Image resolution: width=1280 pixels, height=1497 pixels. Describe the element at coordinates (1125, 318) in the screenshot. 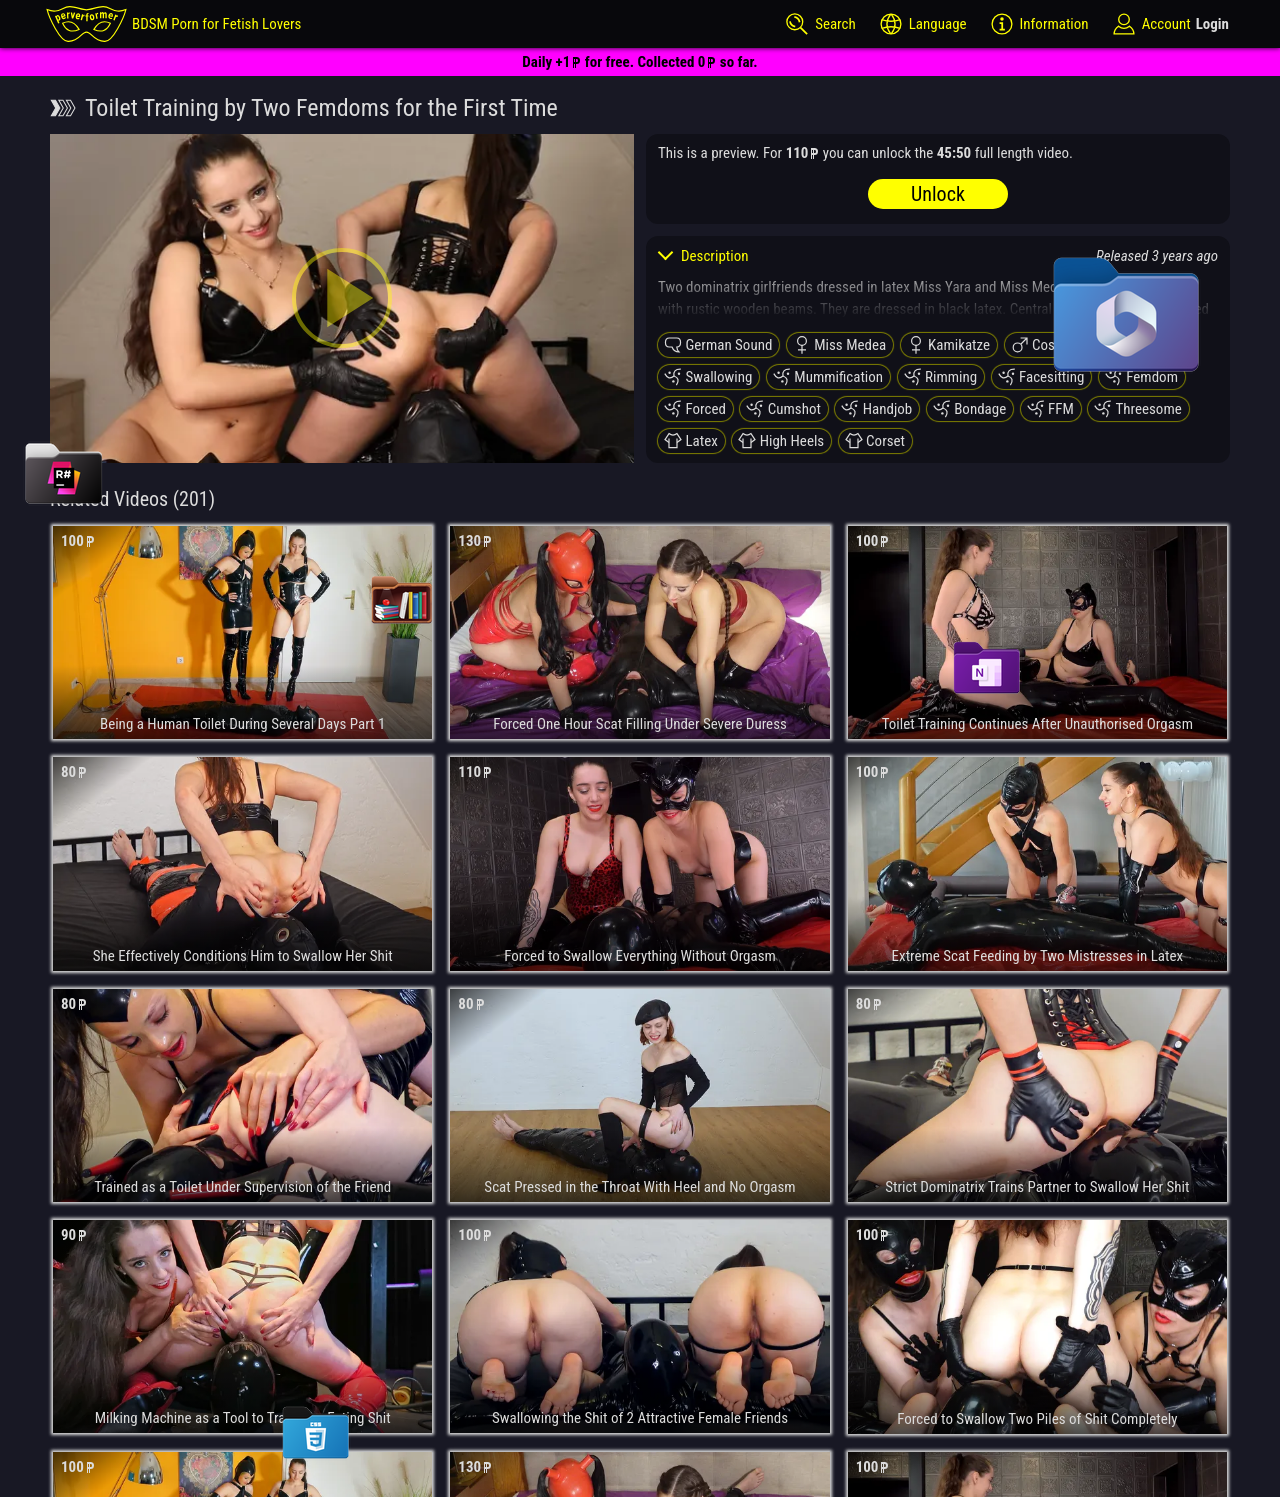

I see `open Microsoft 365 files folder` at that location.